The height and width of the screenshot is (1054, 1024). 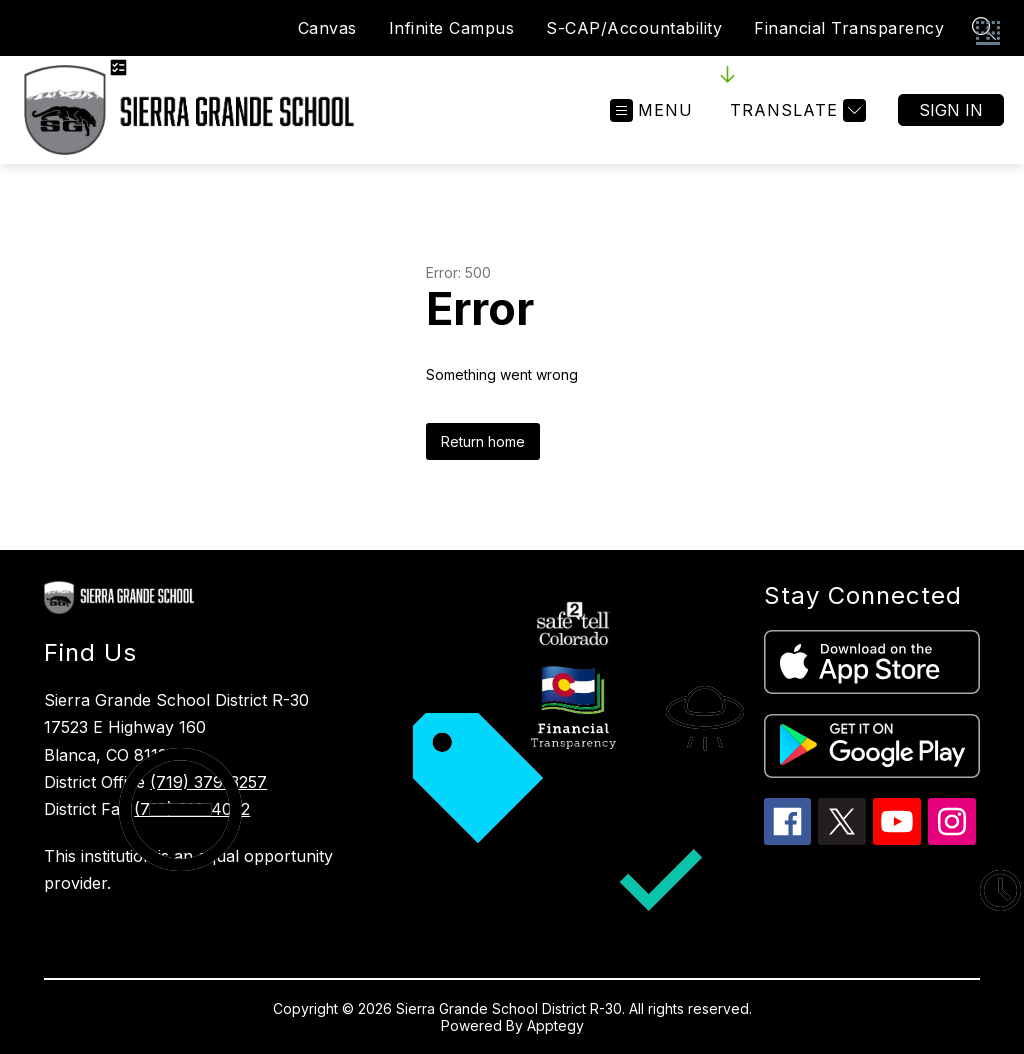 What do you see at coordinates (988, 33) in the screenshot?
I see `apply bottom border to selected cells` at bounding box center [988, 33].